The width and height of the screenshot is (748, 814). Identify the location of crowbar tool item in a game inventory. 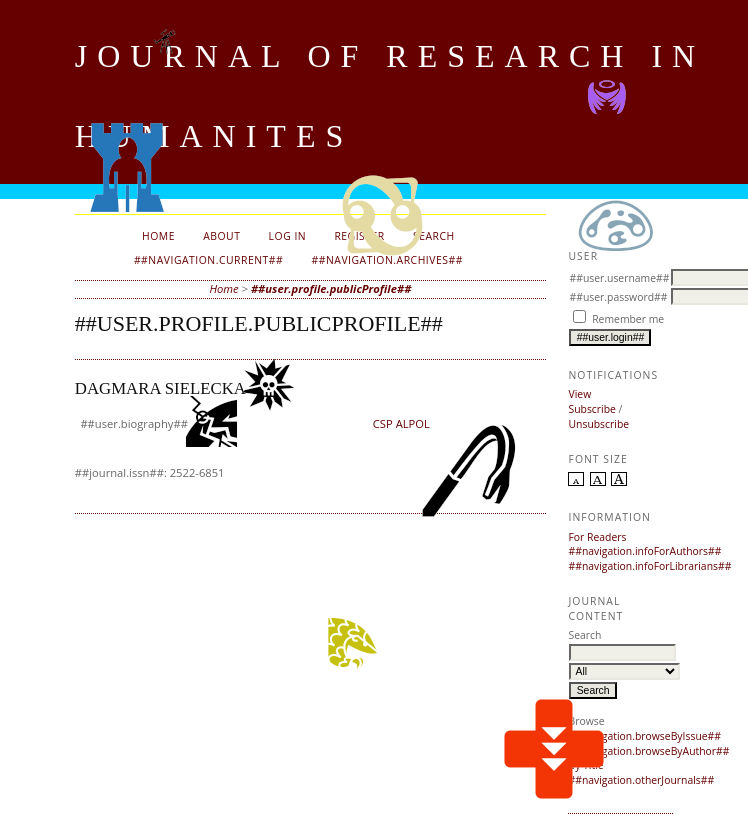
(469, 469).